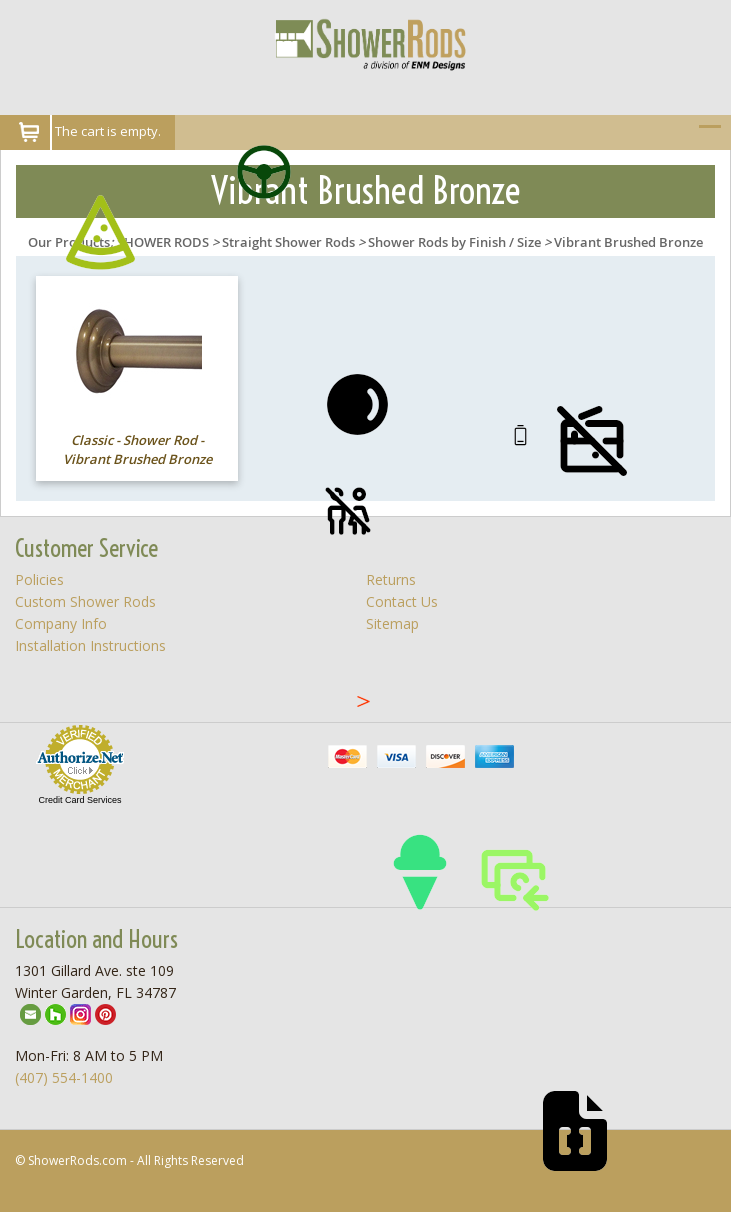  Describe the element at coordinates (575, 1131) in the screenshot. I see `view source code file` at that location.